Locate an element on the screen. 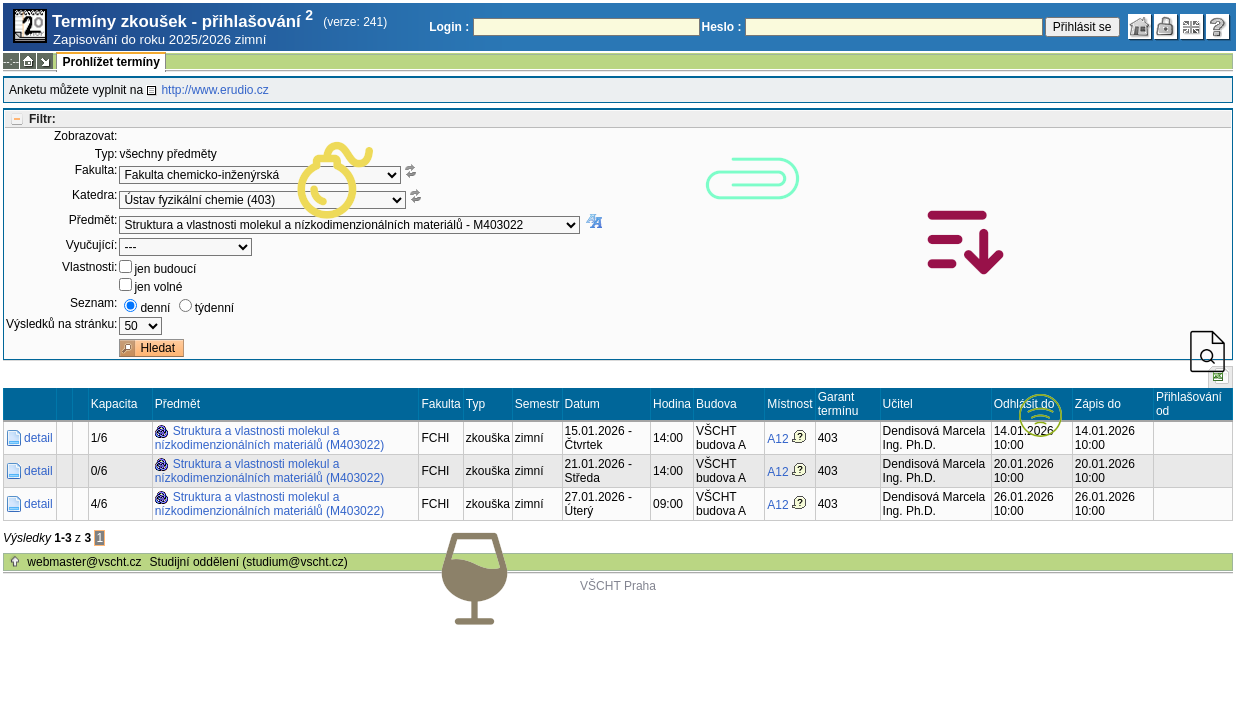  open Spotify is located at coordinates (1040, 415).